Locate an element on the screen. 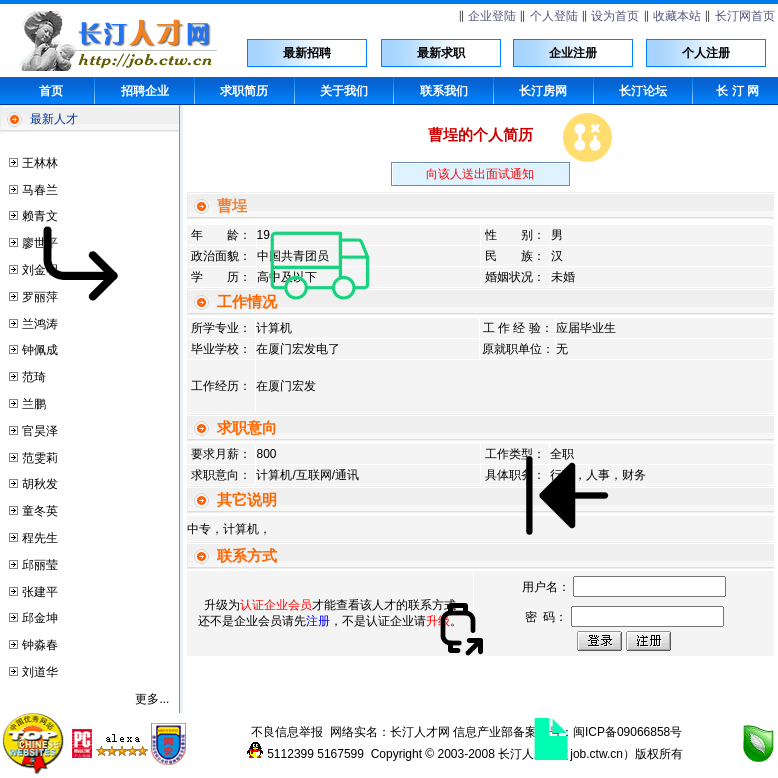 The height and width of the screenshot is (778, 778). navigate to the beginning or first item is located at coordinates (565, 495).